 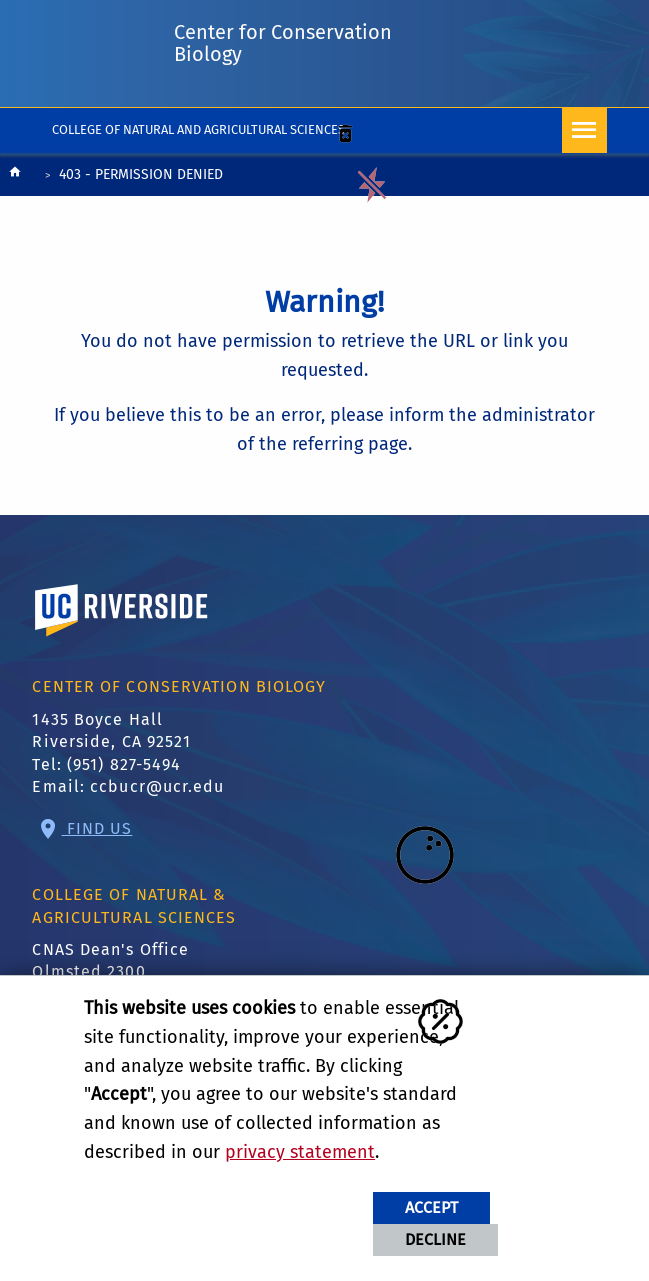 I want to click on disable camera flash, so click(x=372, y=185).